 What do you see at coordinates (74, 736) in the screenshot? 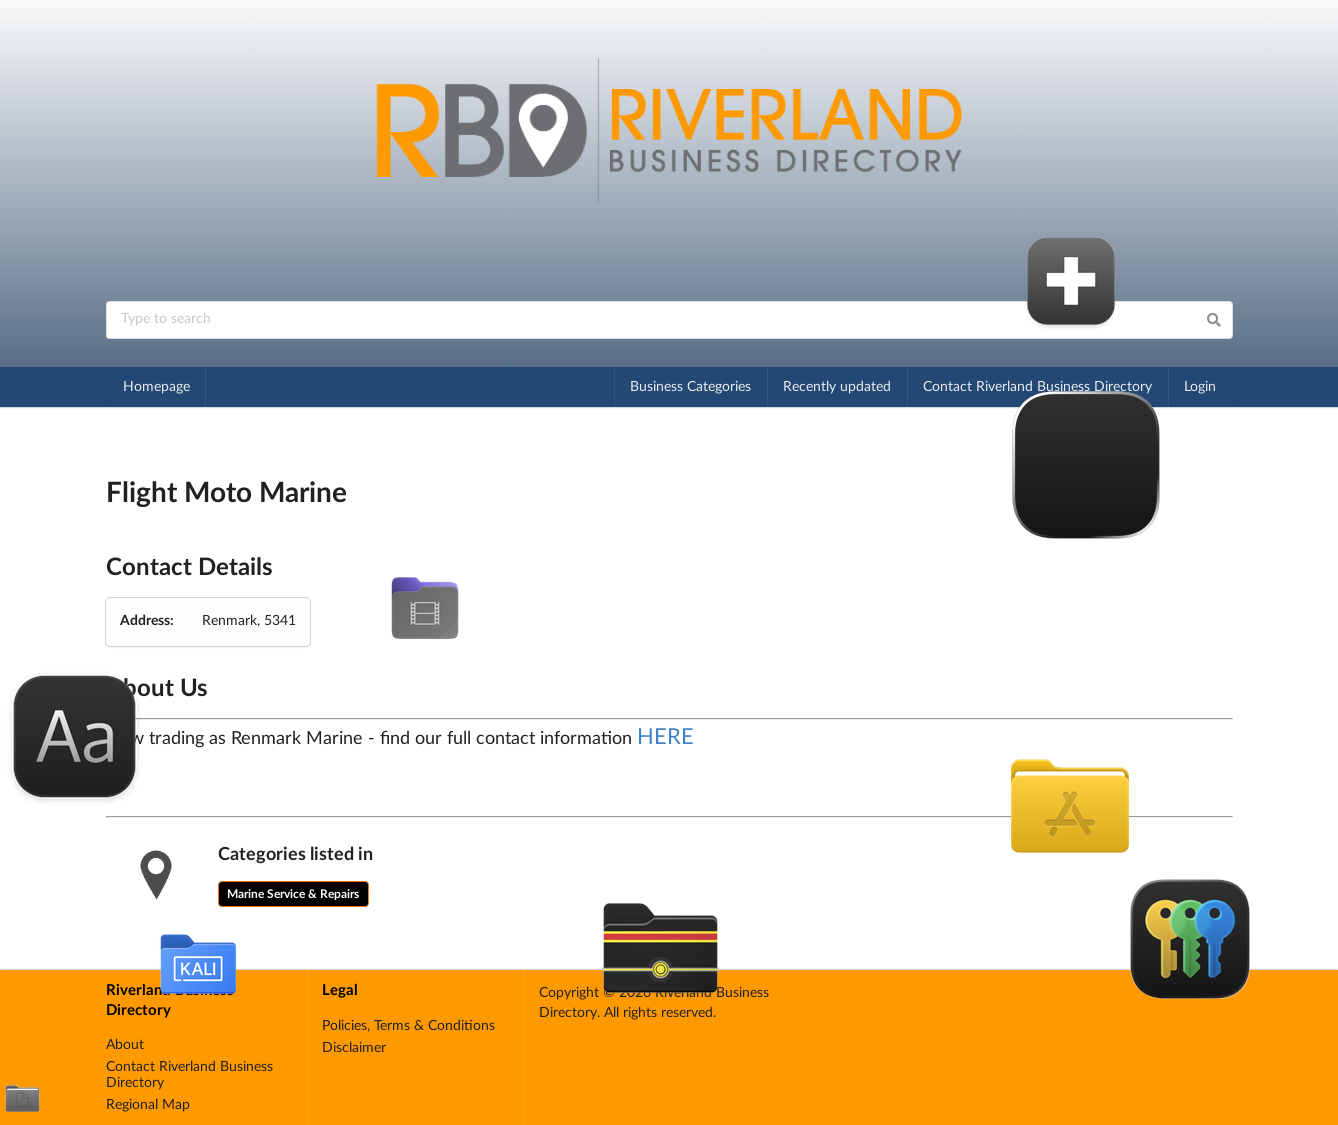
I see `open font management settings` at bounding box center [74, 736].